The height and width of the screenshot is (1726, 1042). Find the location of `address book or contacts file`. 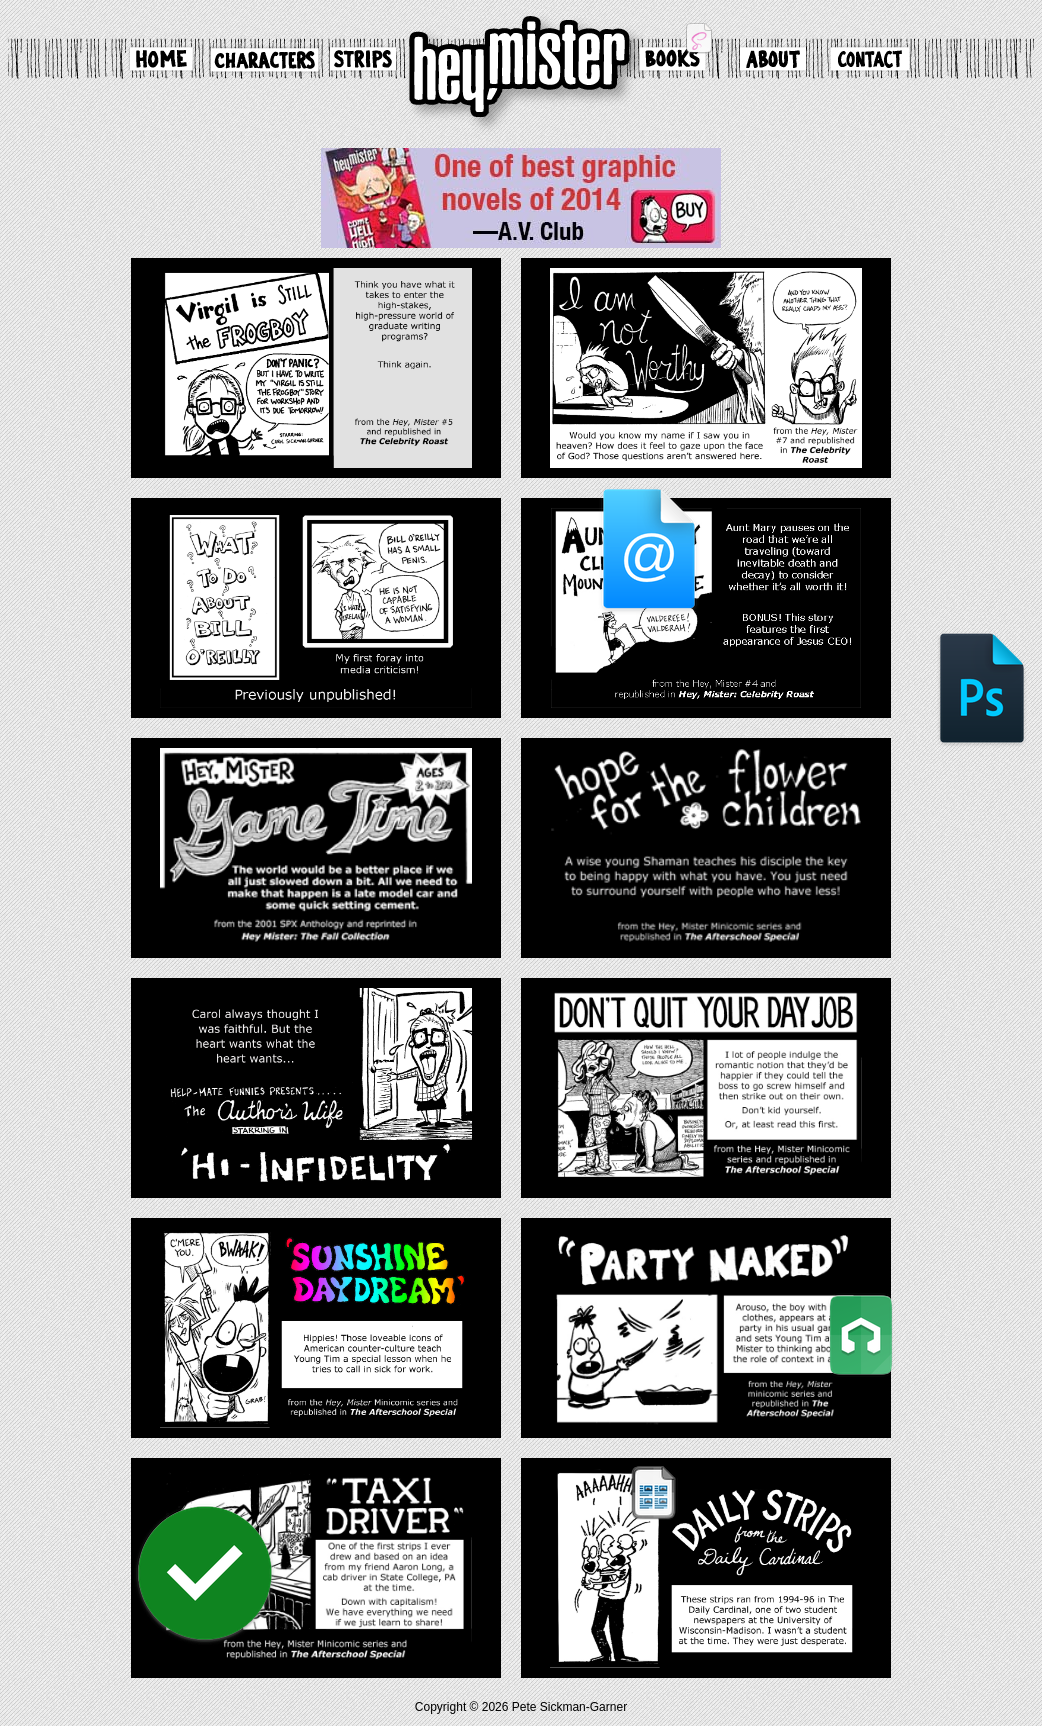

address book or contacts file is located at coordinates (649, 551).